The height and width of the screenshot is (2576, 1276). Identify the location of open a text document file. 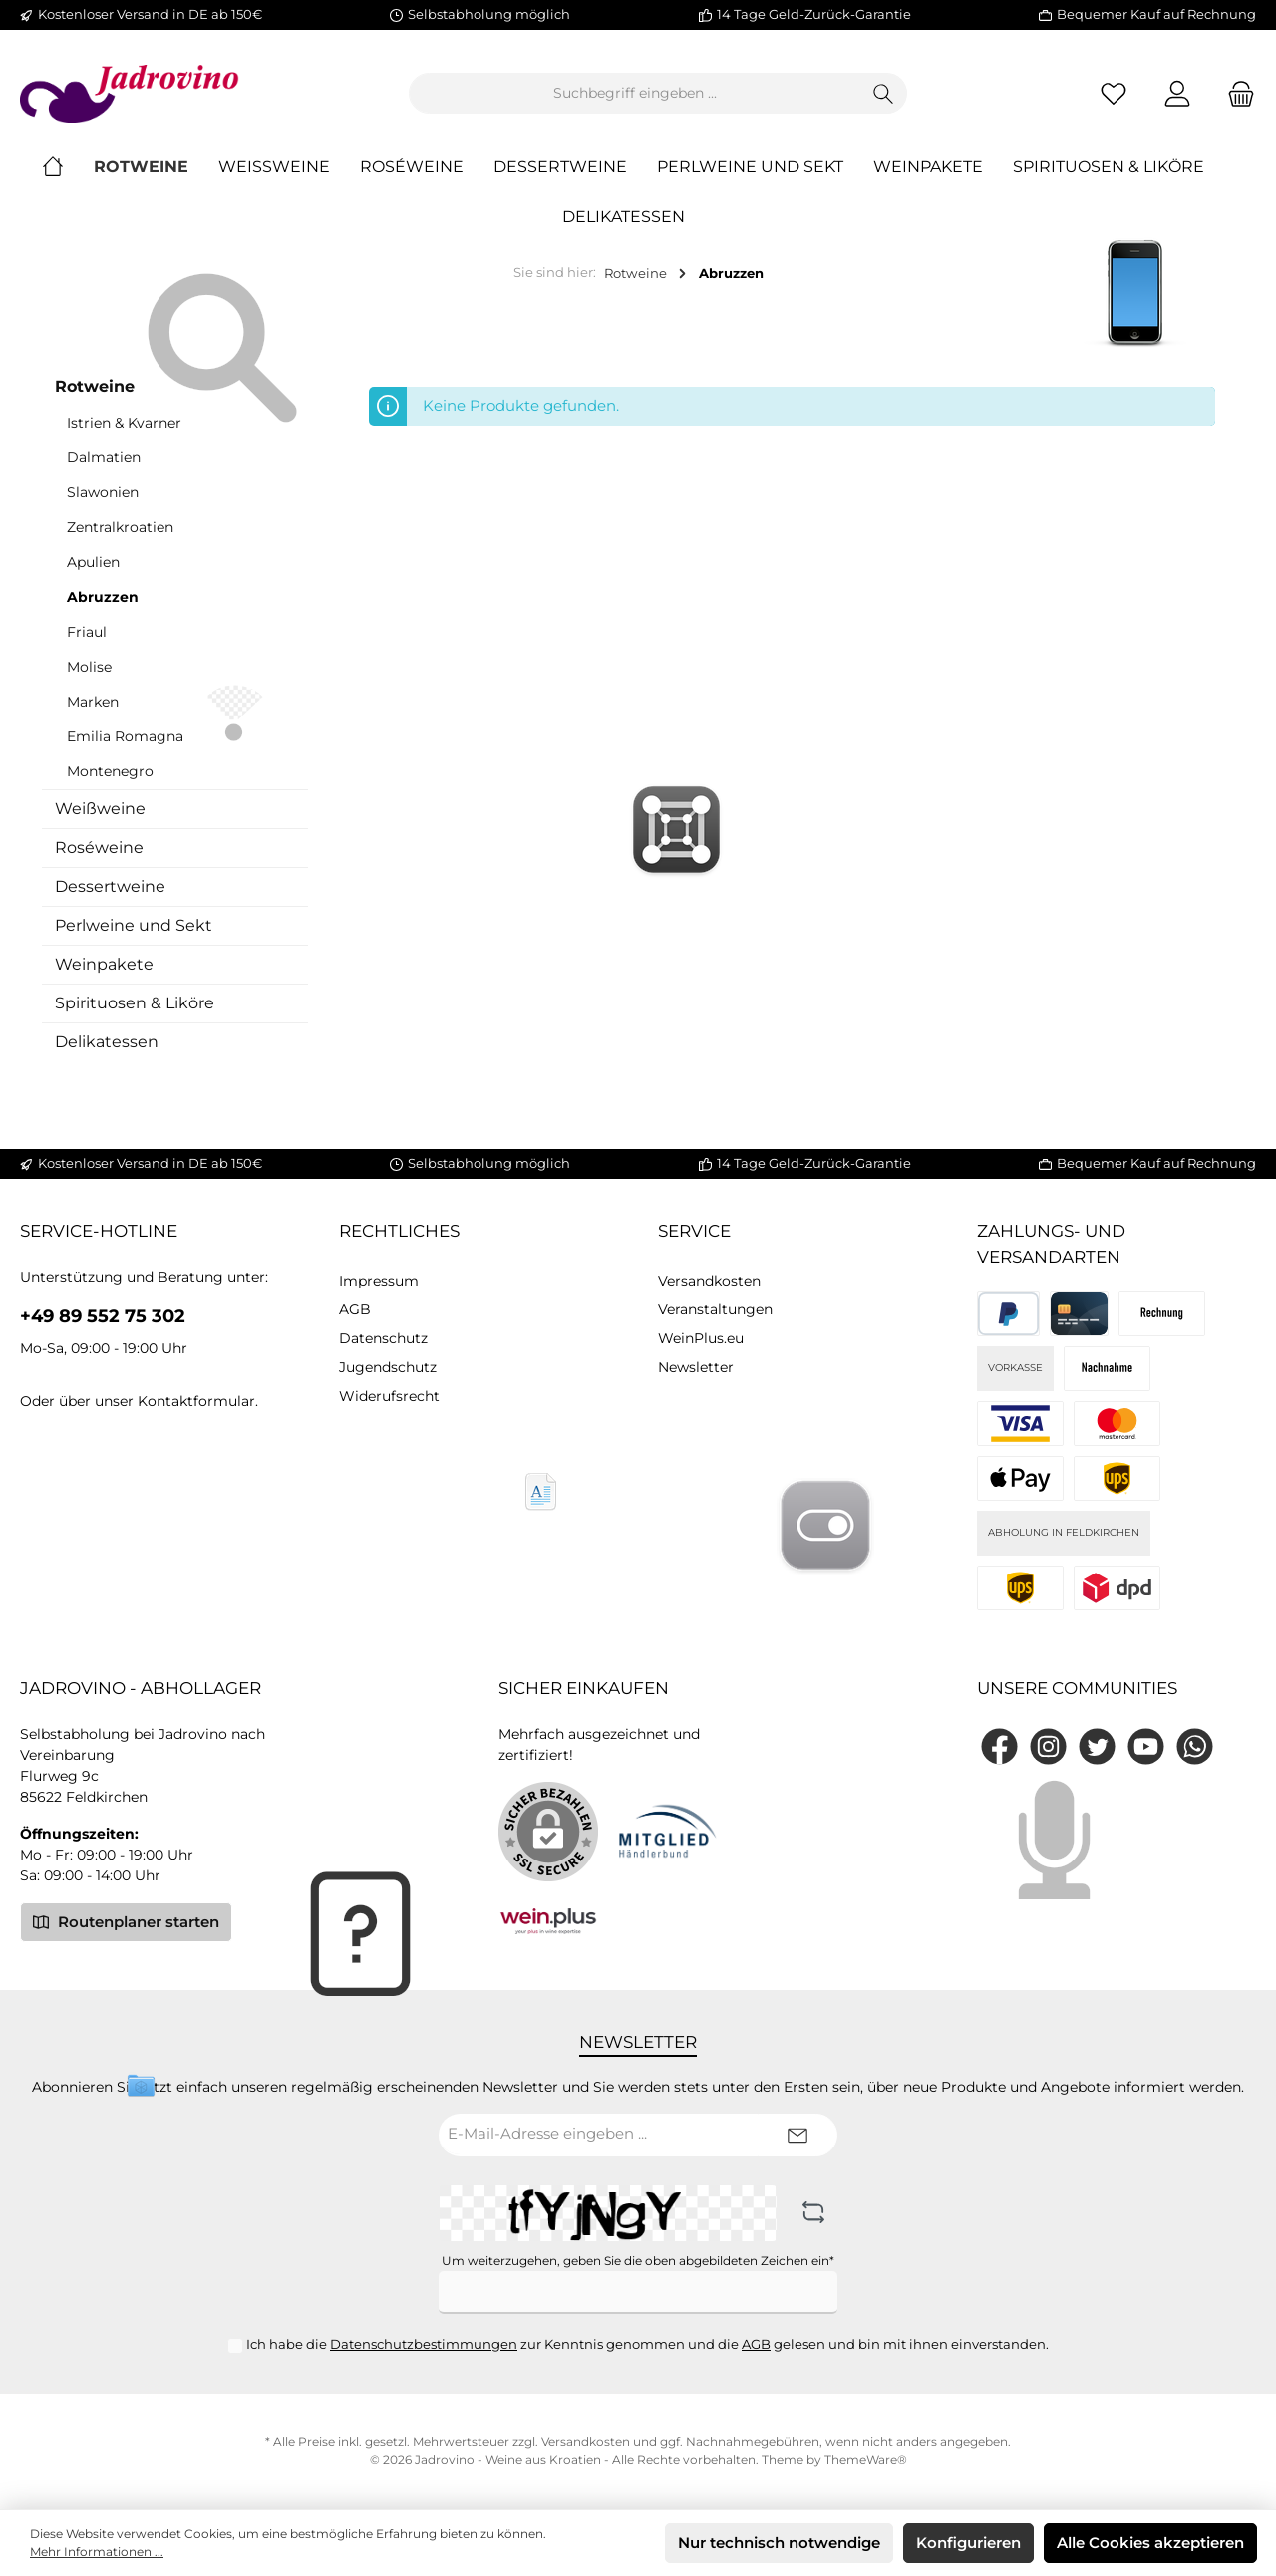
(540, 1491).